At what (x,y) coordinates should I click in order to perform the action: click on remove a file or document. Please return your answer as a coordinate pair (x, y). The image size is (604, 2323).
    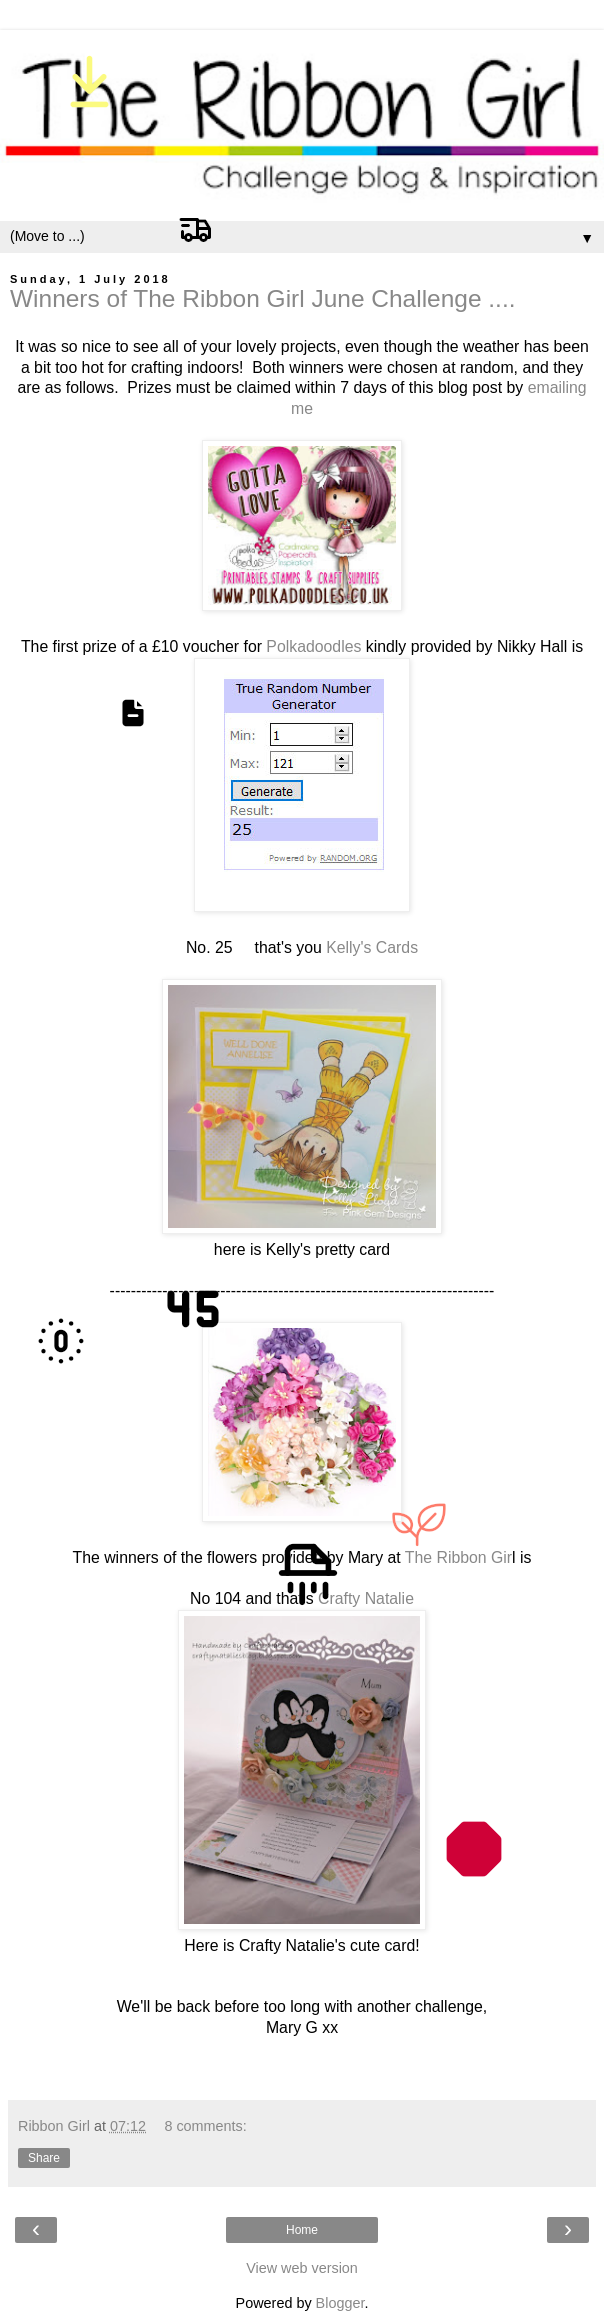
    Looking at the image, I should click on (133, 713).